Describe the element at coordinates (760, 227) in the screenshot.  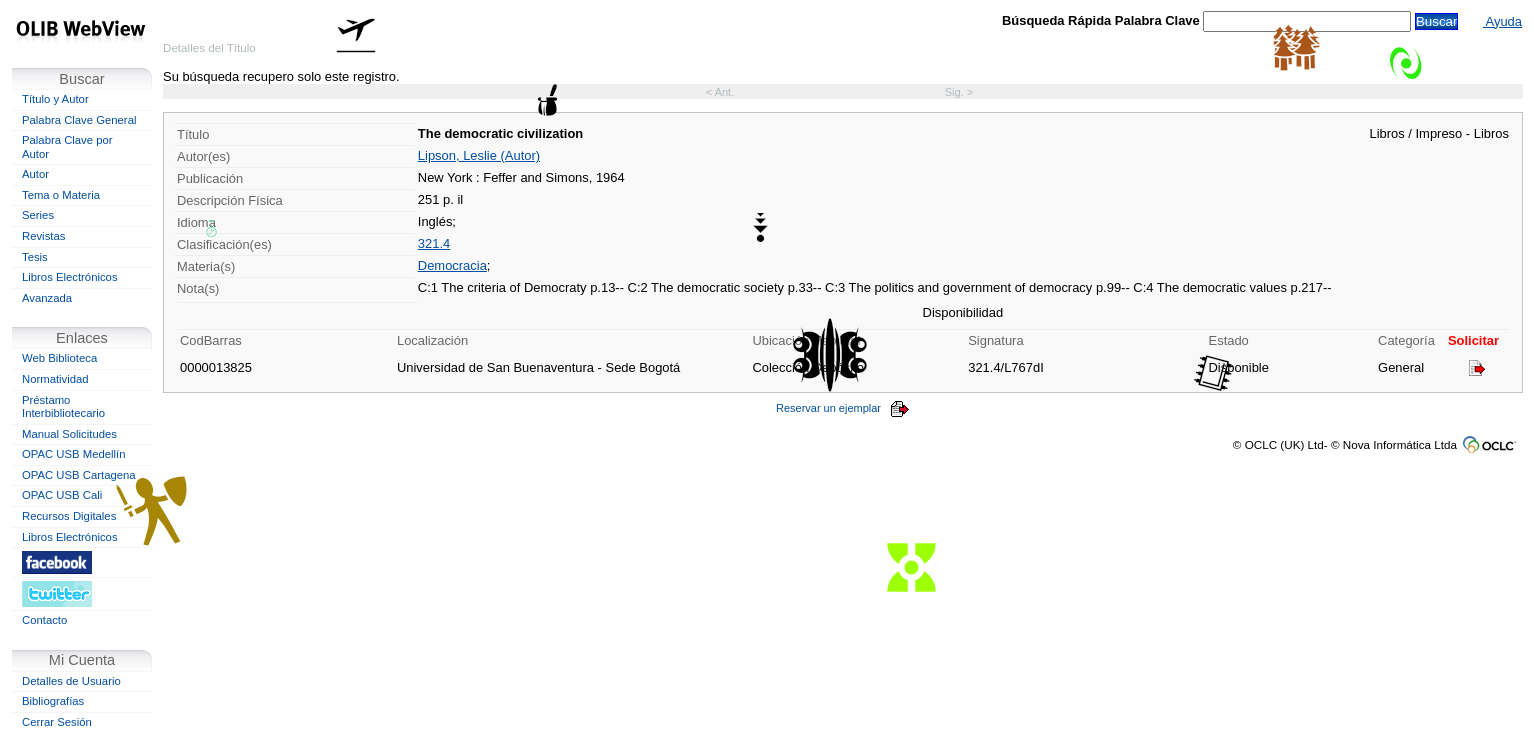
I see `pounce or quick attack action in a game` at that location.